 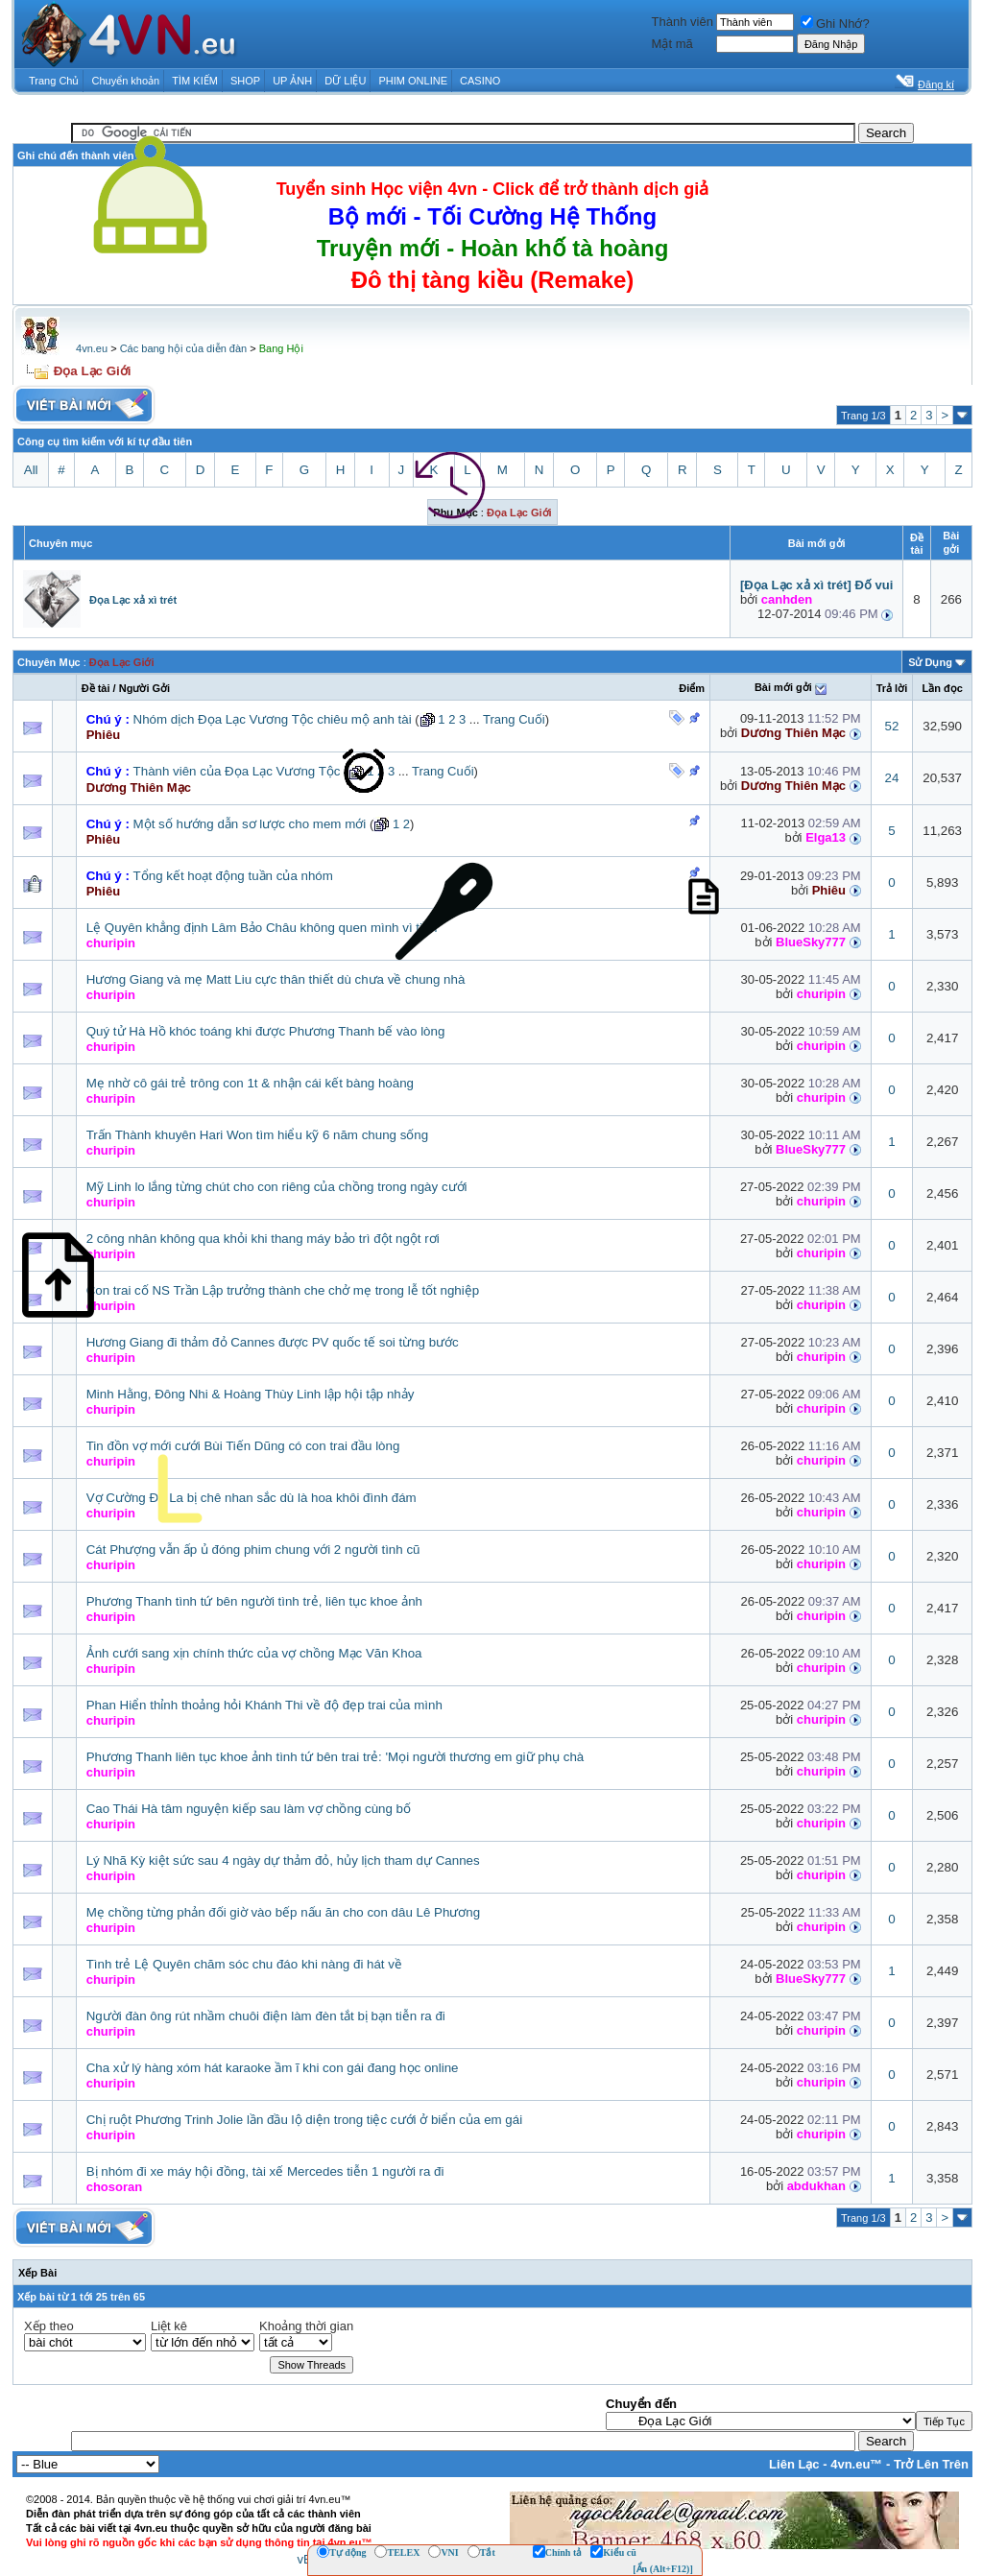 I want to click on select winter or cold weather accessories, so click(x=150, y=201).